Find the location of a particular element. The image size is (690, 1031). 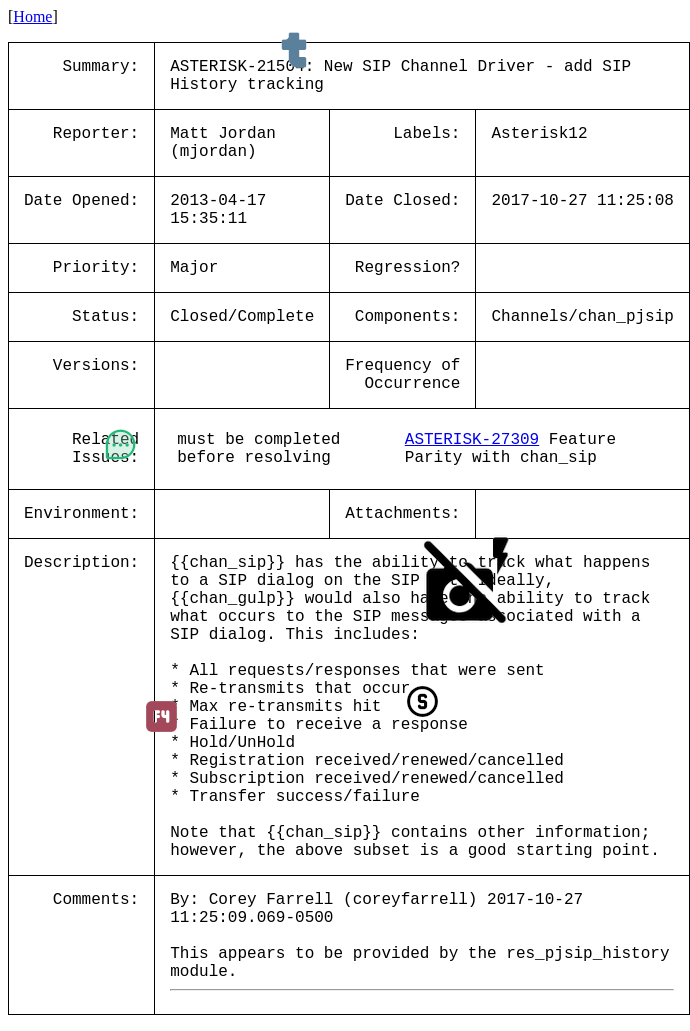

indicates a word or item starting with "S" is located at coordinates (422, 701).